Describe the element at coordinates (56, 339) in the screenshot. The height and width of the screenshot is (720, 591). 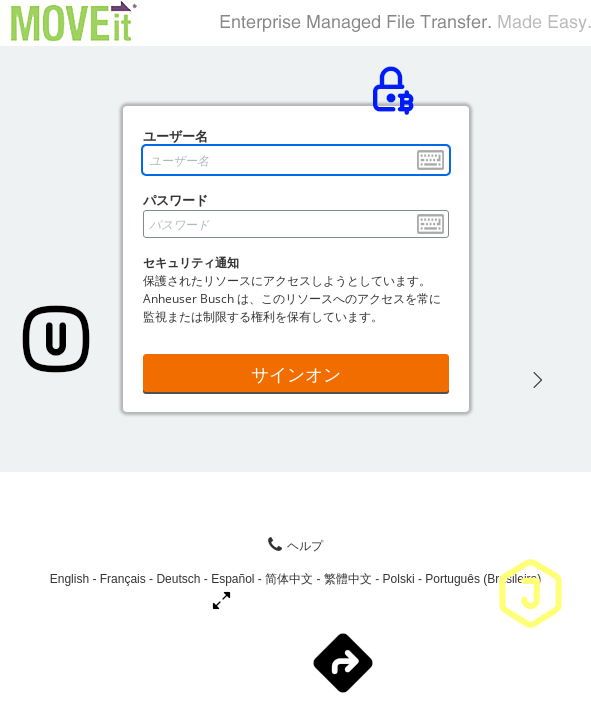
I see `indicates an item starting with the letter U` at that location.